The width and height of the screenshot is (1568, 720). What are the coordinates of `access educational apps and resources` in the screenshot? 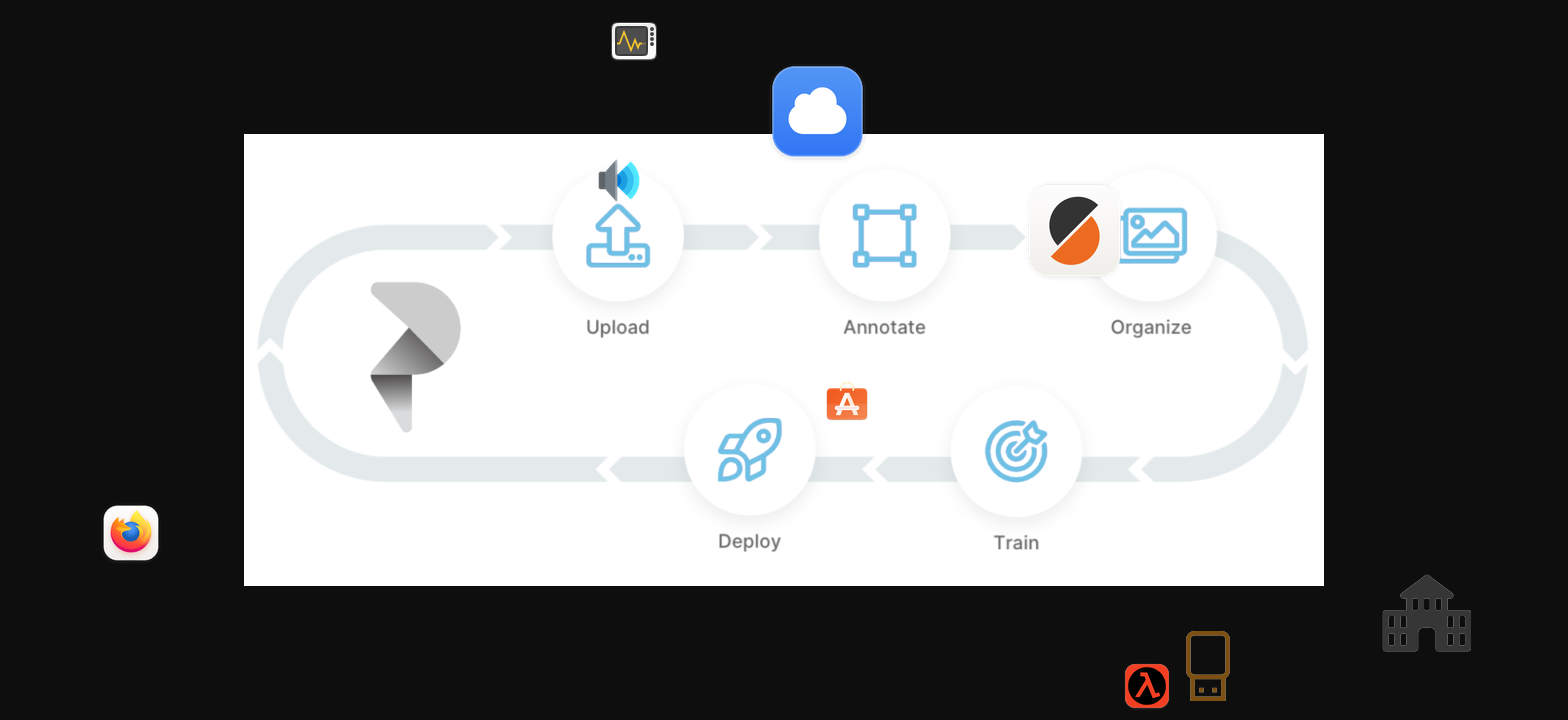 It's located at (1424, 616).